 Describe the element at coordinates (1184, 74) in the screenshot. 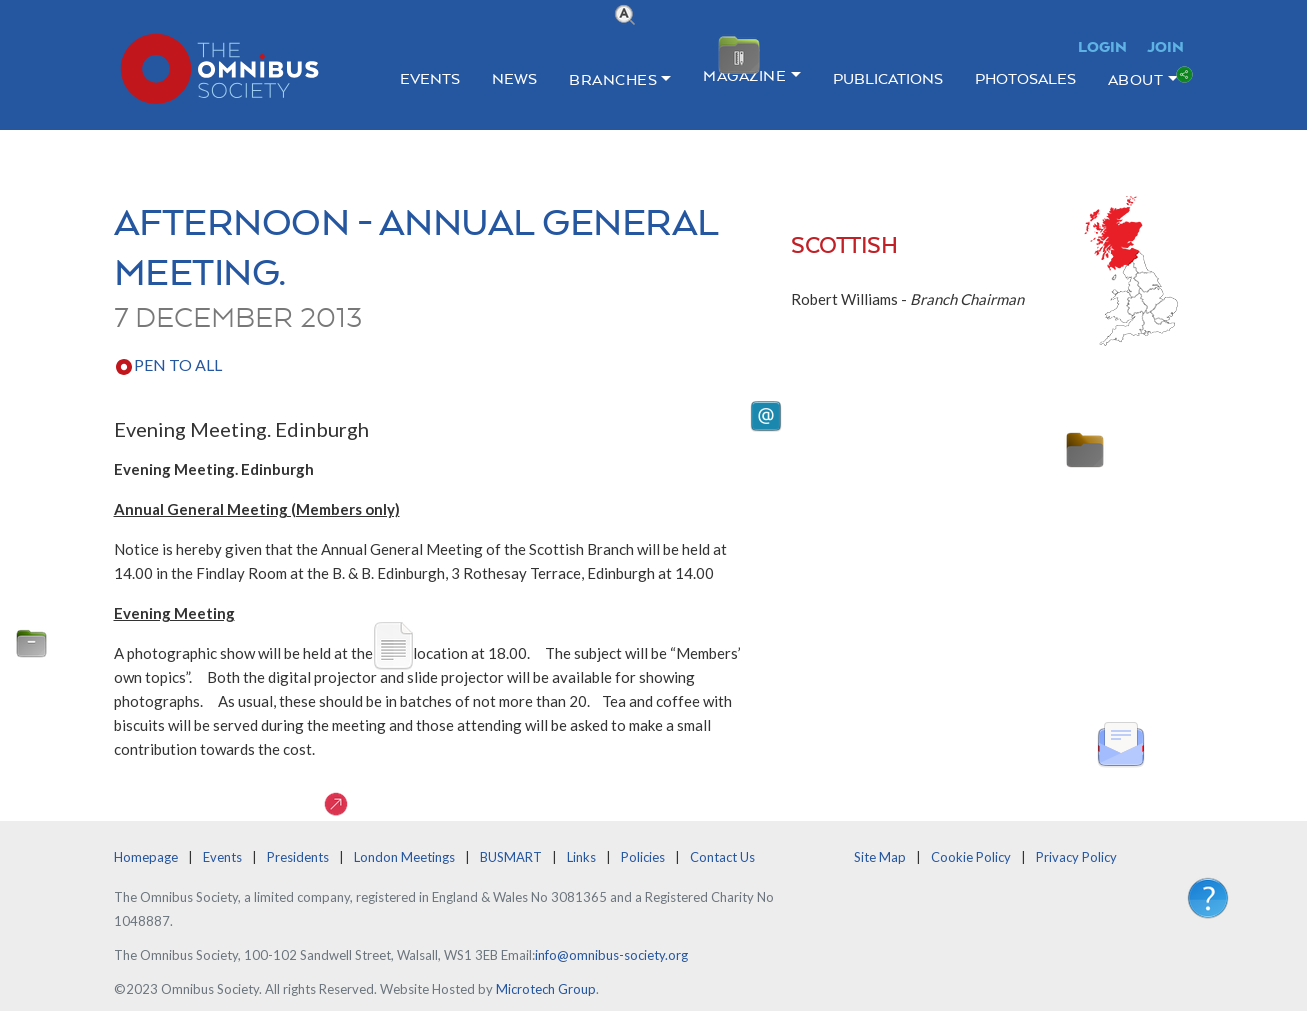

I see `indicates a shared file or folder` at that location.